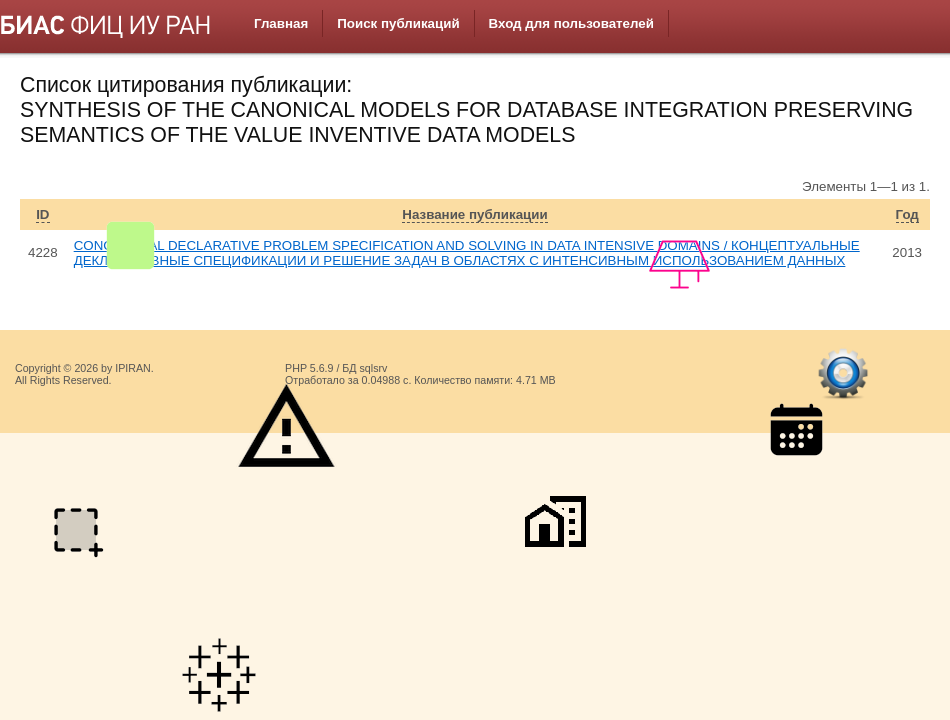  Describe the element at coordinates (76, 530) in the screenshot. I see `add to current selection` at that location.